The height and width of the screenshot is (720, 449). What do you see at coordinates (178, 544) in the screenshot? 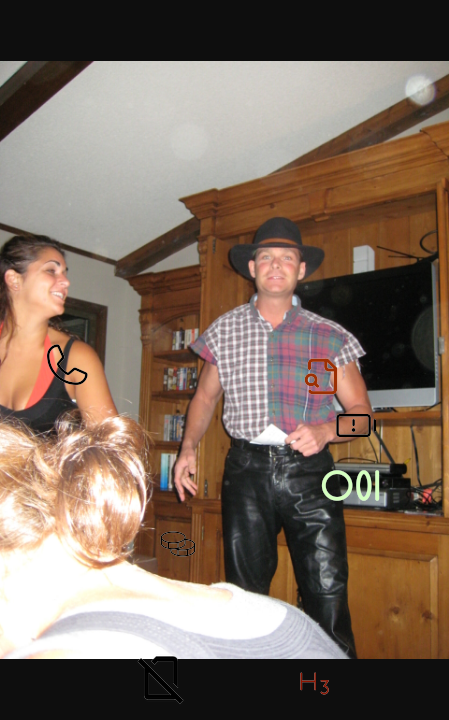
I see `view your coin balance or currency` at bounding box center [178, 544].